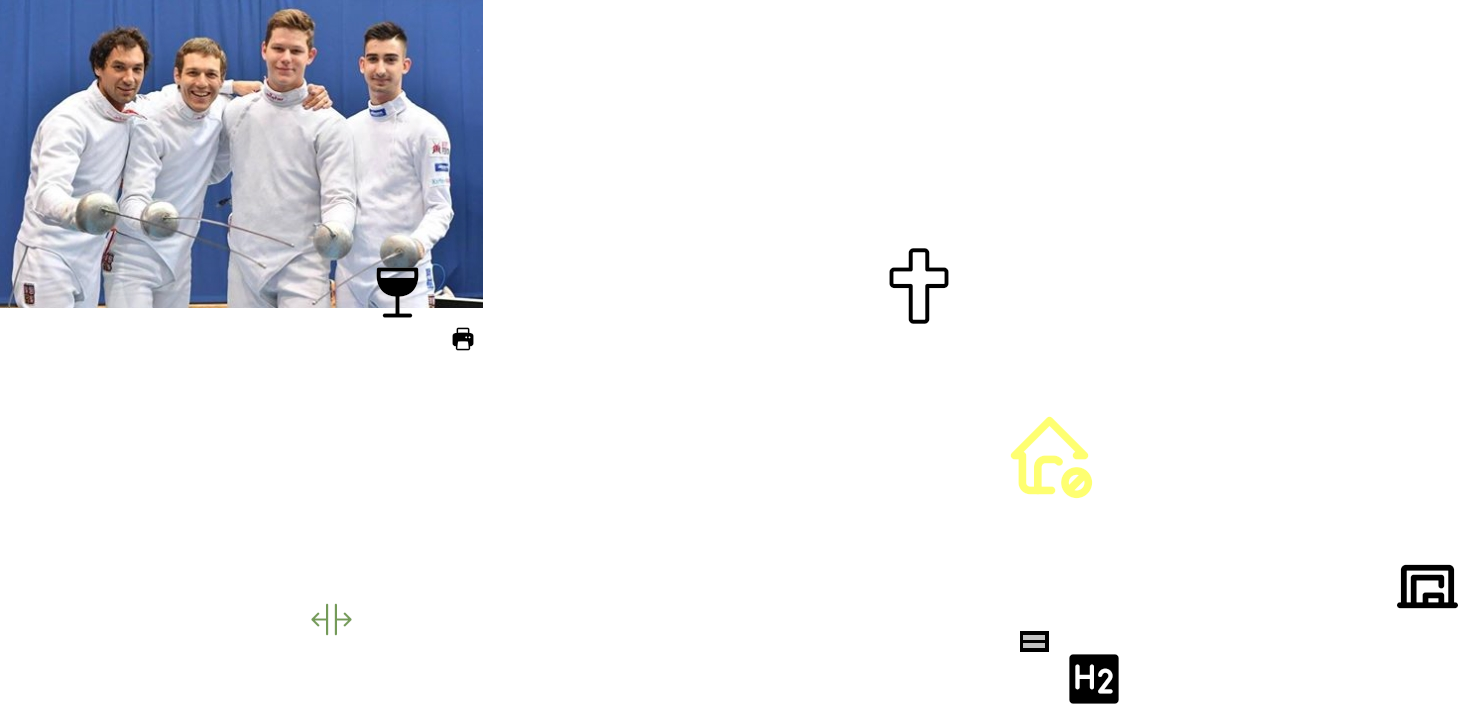  Describe the element at coordinates (919, 286) in the screenshot. I see `indicates a religious or faith-based feature` at that location.